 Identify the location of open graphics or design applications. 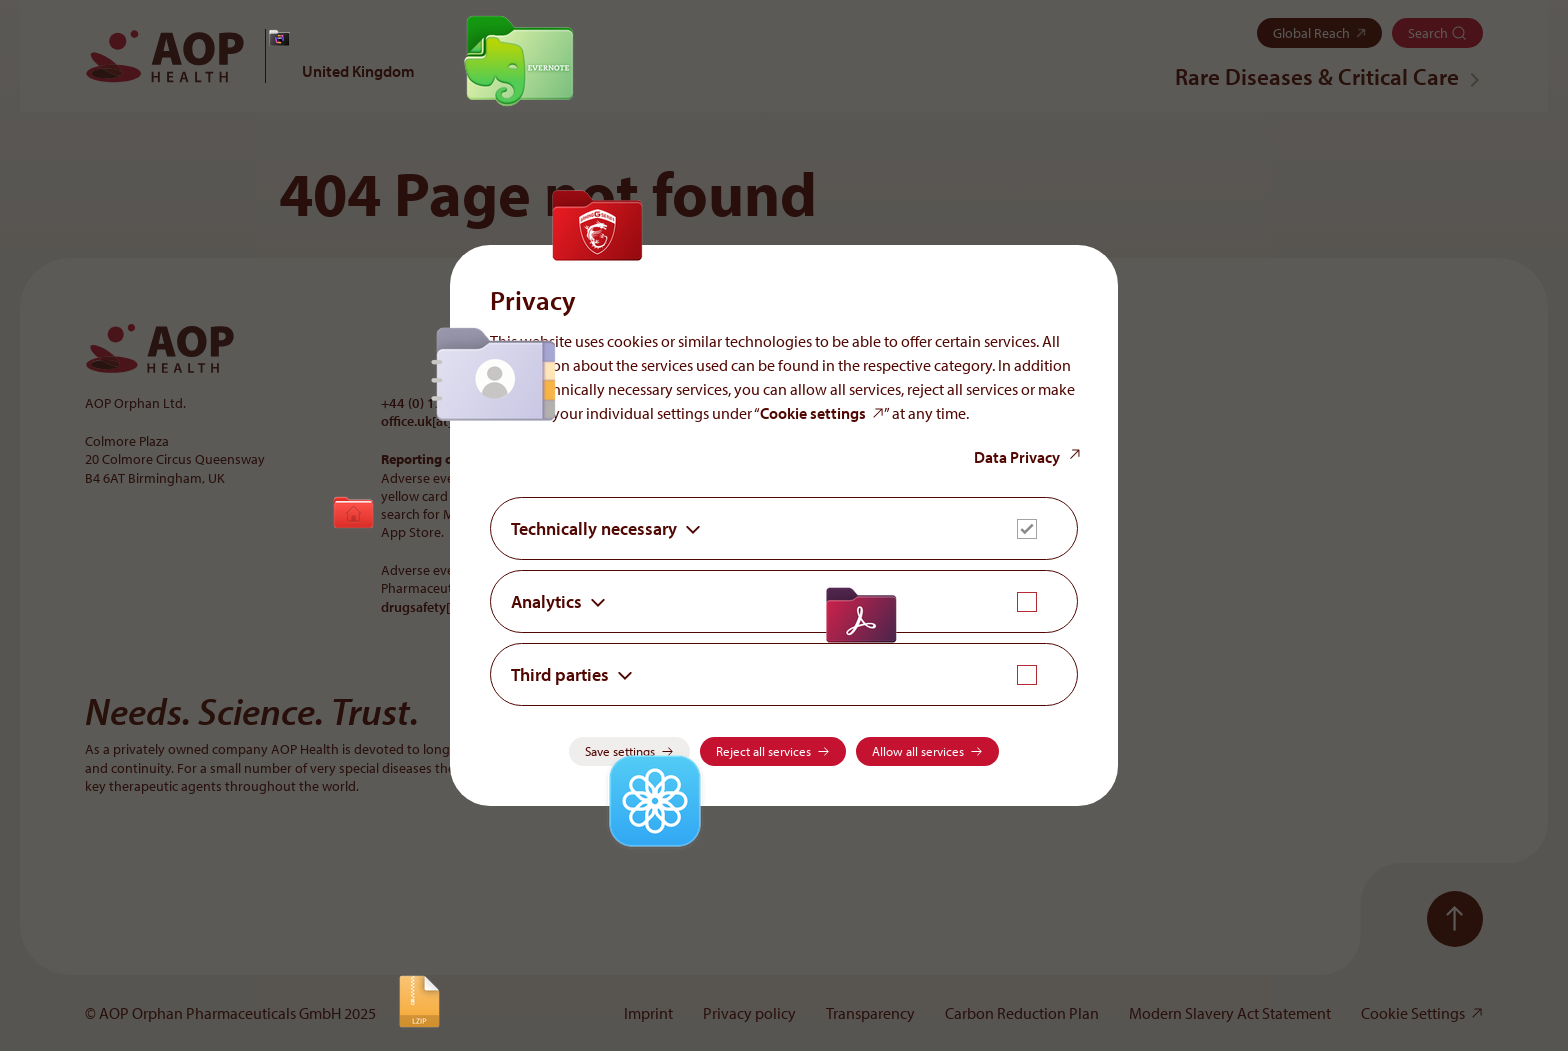
(655, 801).